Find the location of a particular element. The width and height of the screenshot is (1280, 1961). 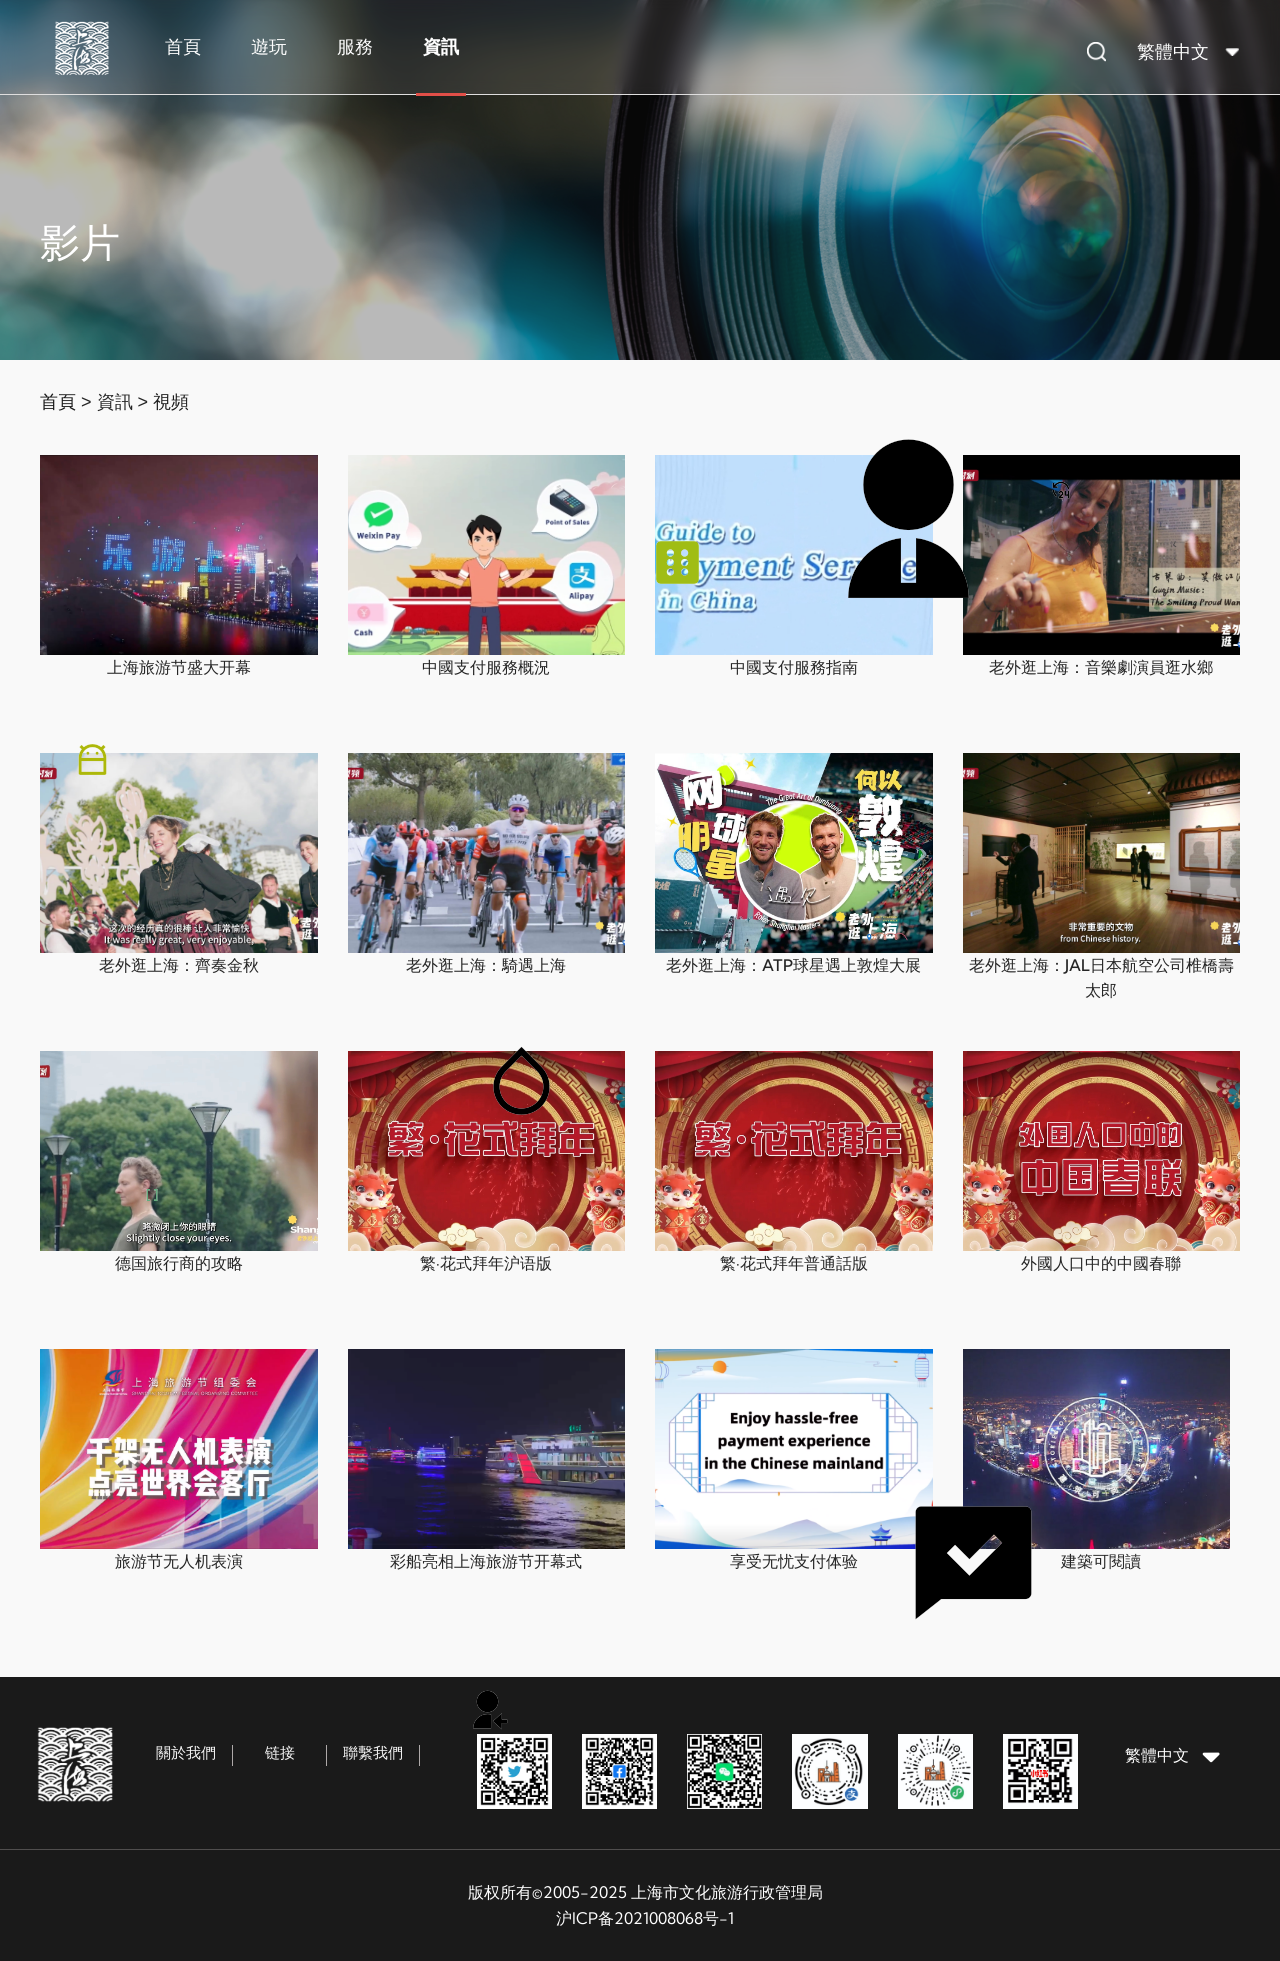

view your profile is located at coordinates (908, 522).